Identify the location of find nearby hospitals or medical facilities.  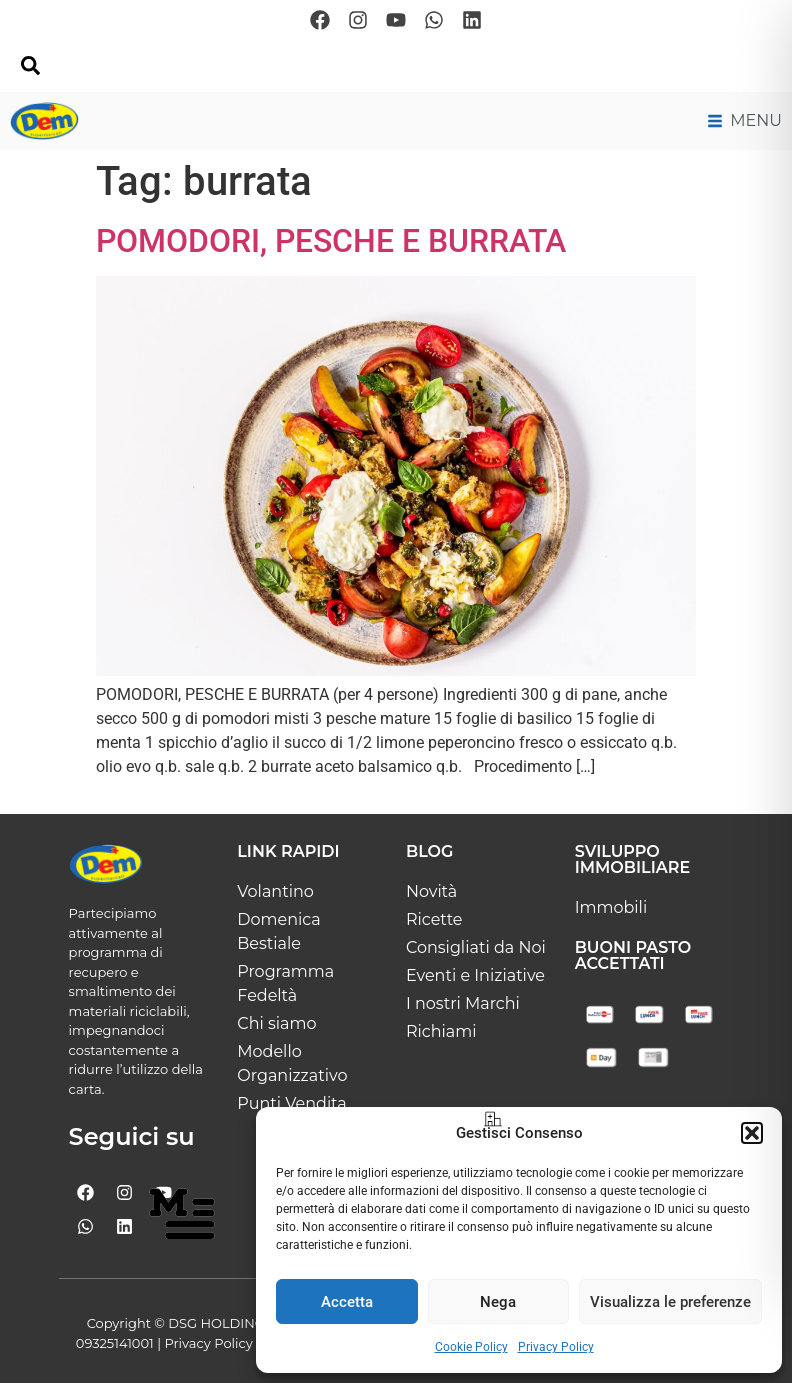
(492, 1119).